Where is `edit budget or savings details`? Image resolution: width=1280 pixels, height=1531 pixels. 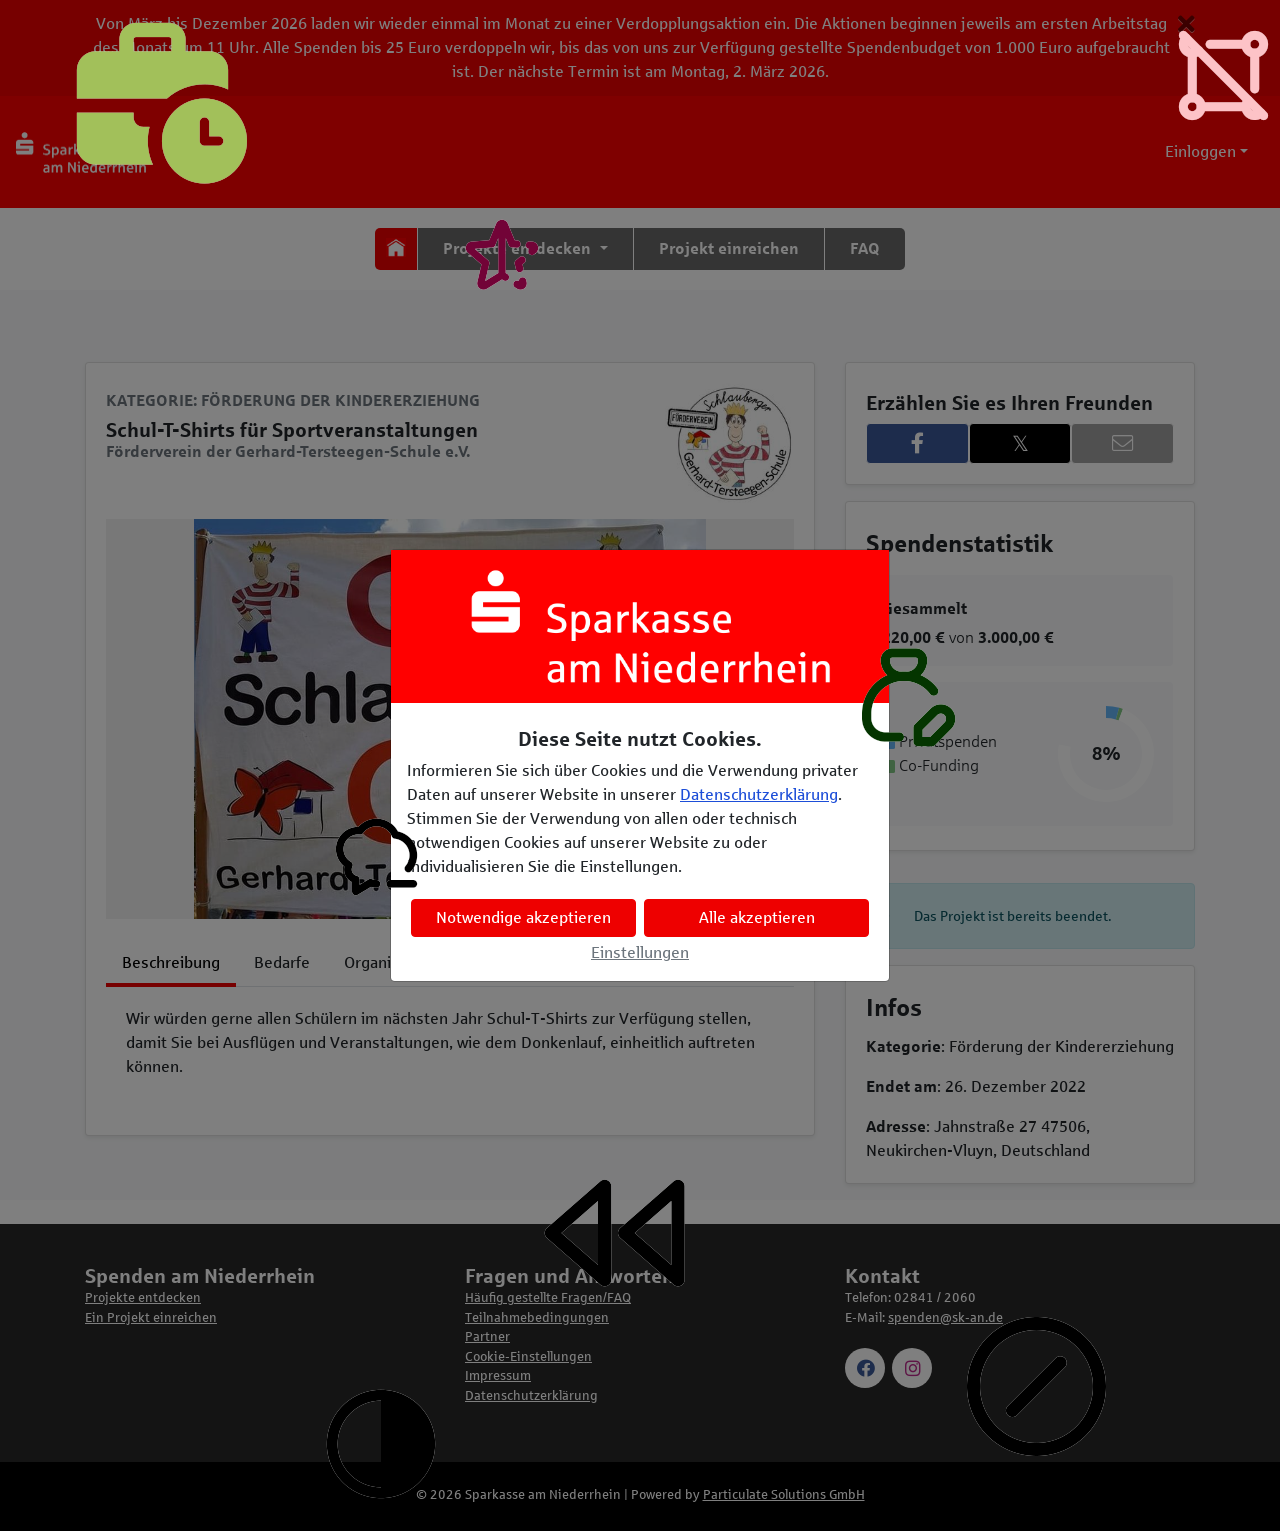
edit budget or savings details is located at coordinates (904, 695).